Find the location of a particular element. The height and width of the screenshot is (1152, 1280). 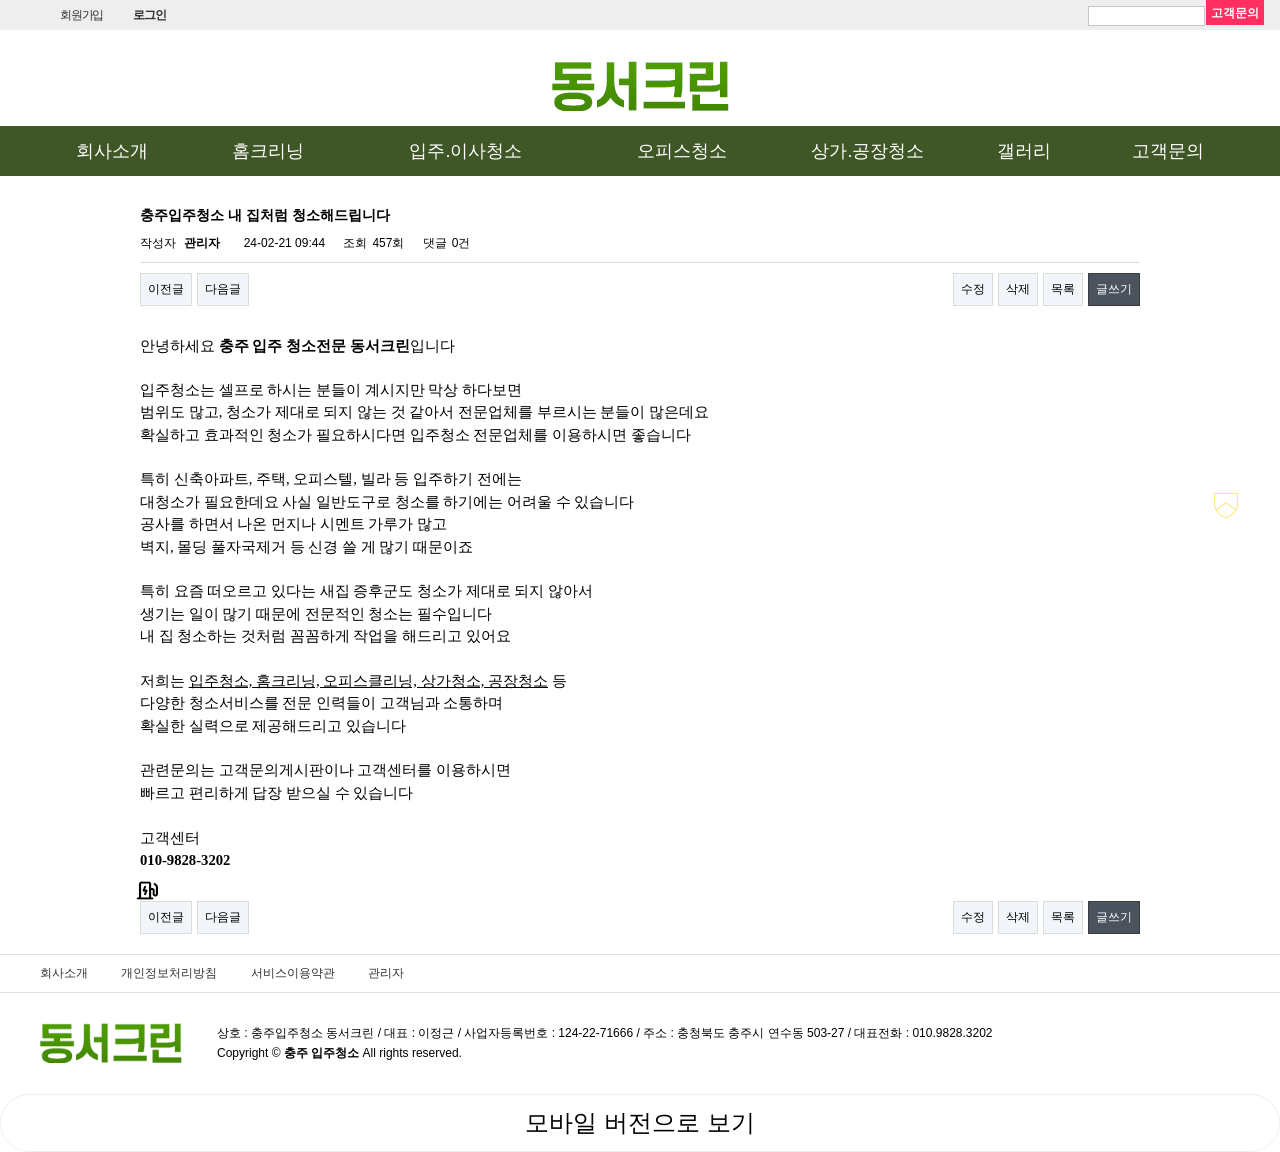

find nearby EV charging stations is located at coordinates (146, 890).